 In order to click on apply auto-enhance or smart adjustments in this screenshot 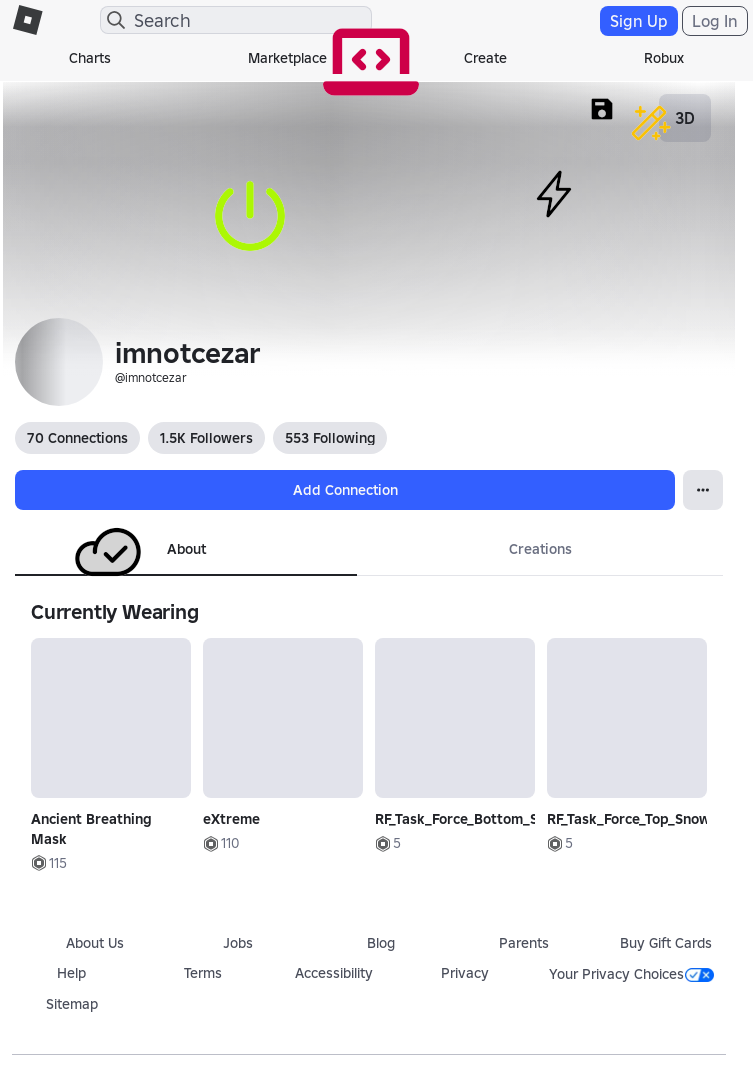, I will do `click(649, 123)`.